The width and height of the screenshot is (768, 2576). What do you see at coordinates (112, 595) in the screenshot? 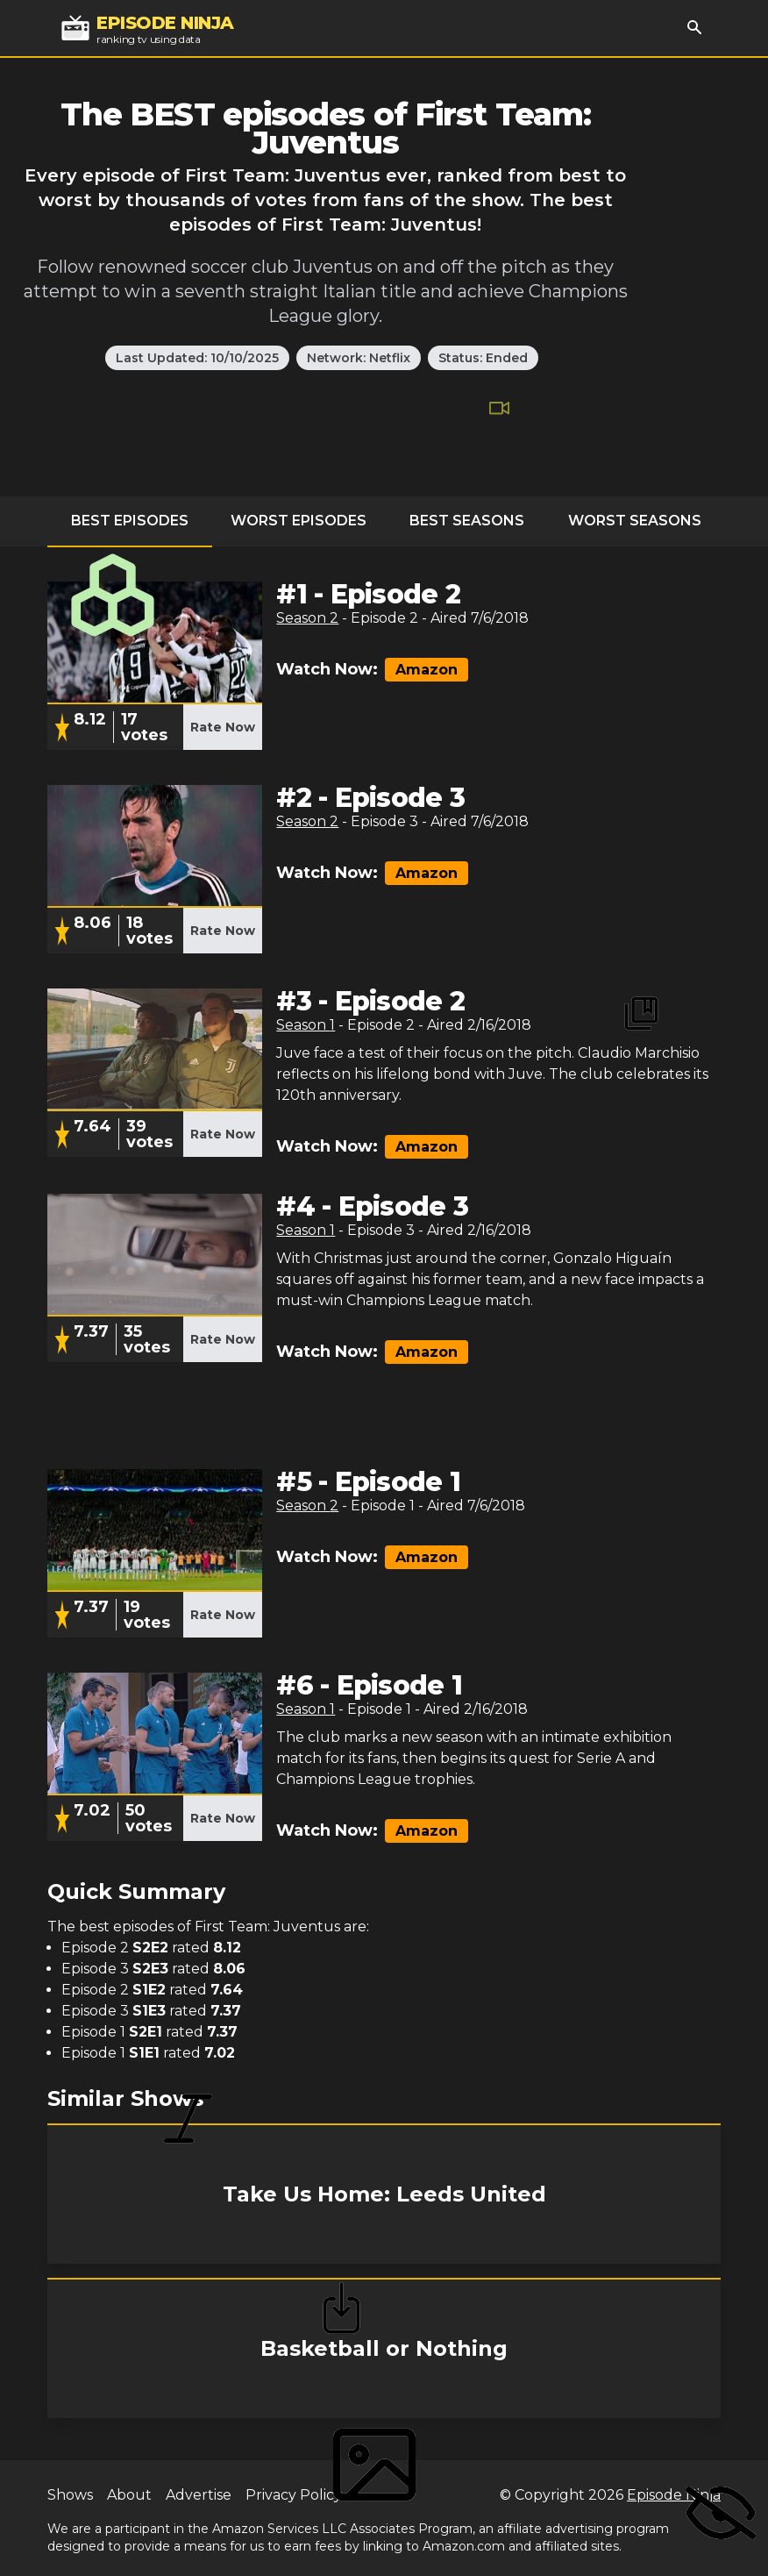
I see `view modular components or building blocks` at bounding box center [112, 595].